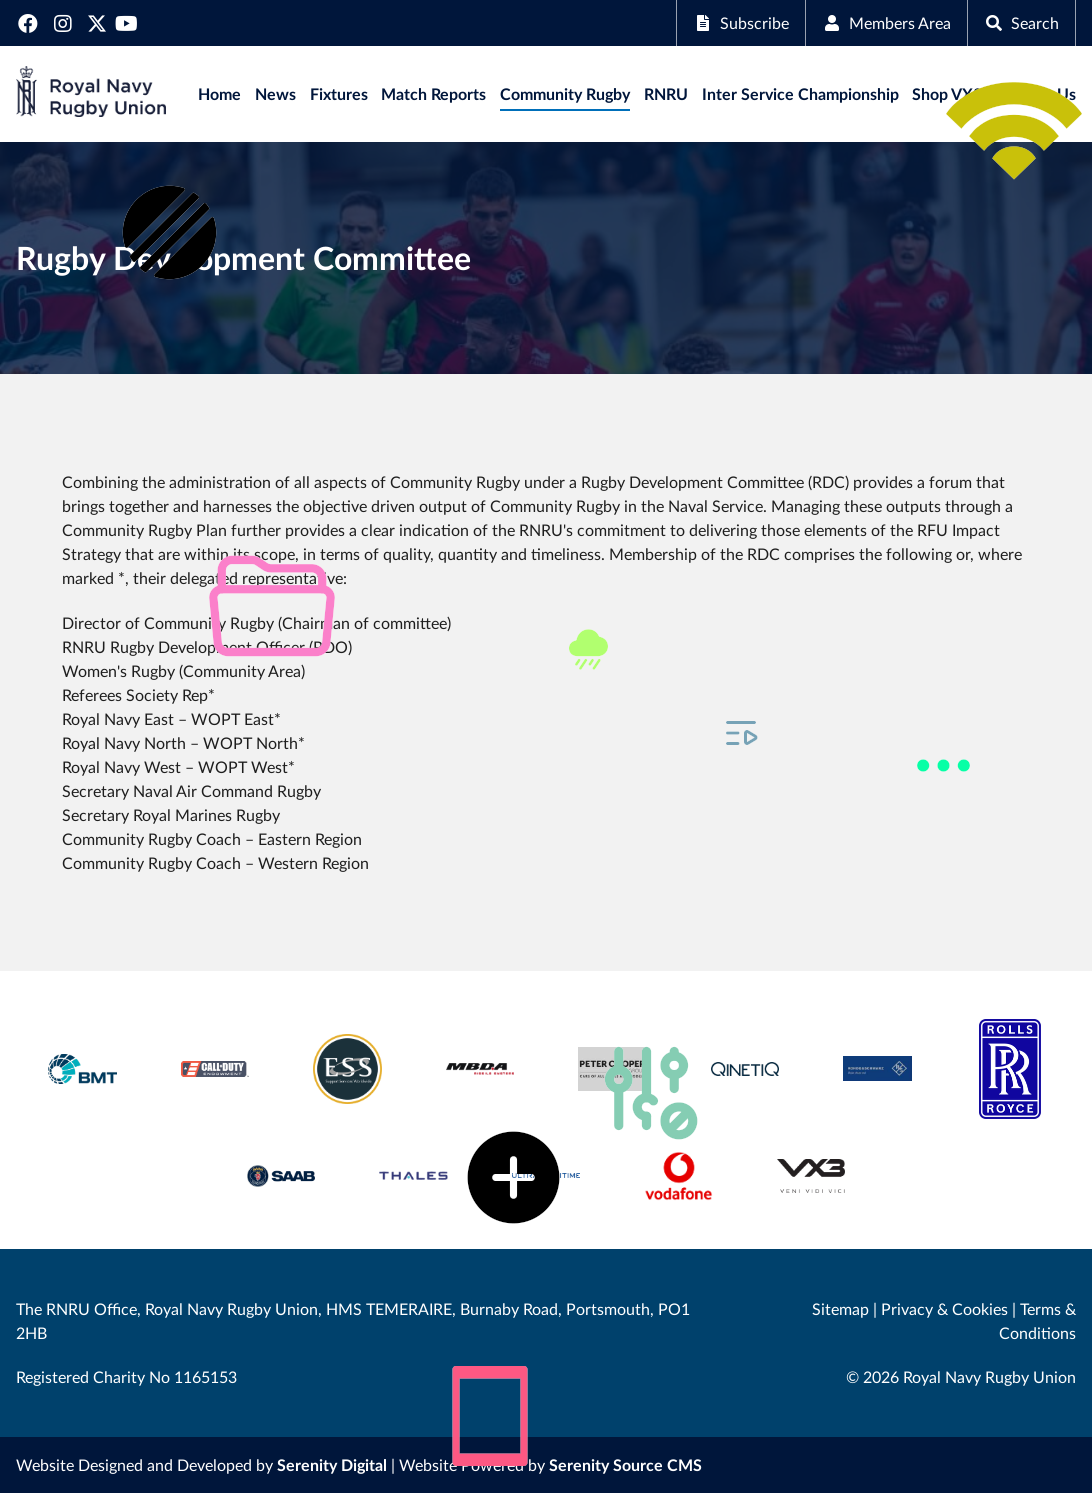  What do you see at coordinates (1014, 130) in the screenshot?
I see `indicates active wifi connection` at bounding box center [1014, 130].